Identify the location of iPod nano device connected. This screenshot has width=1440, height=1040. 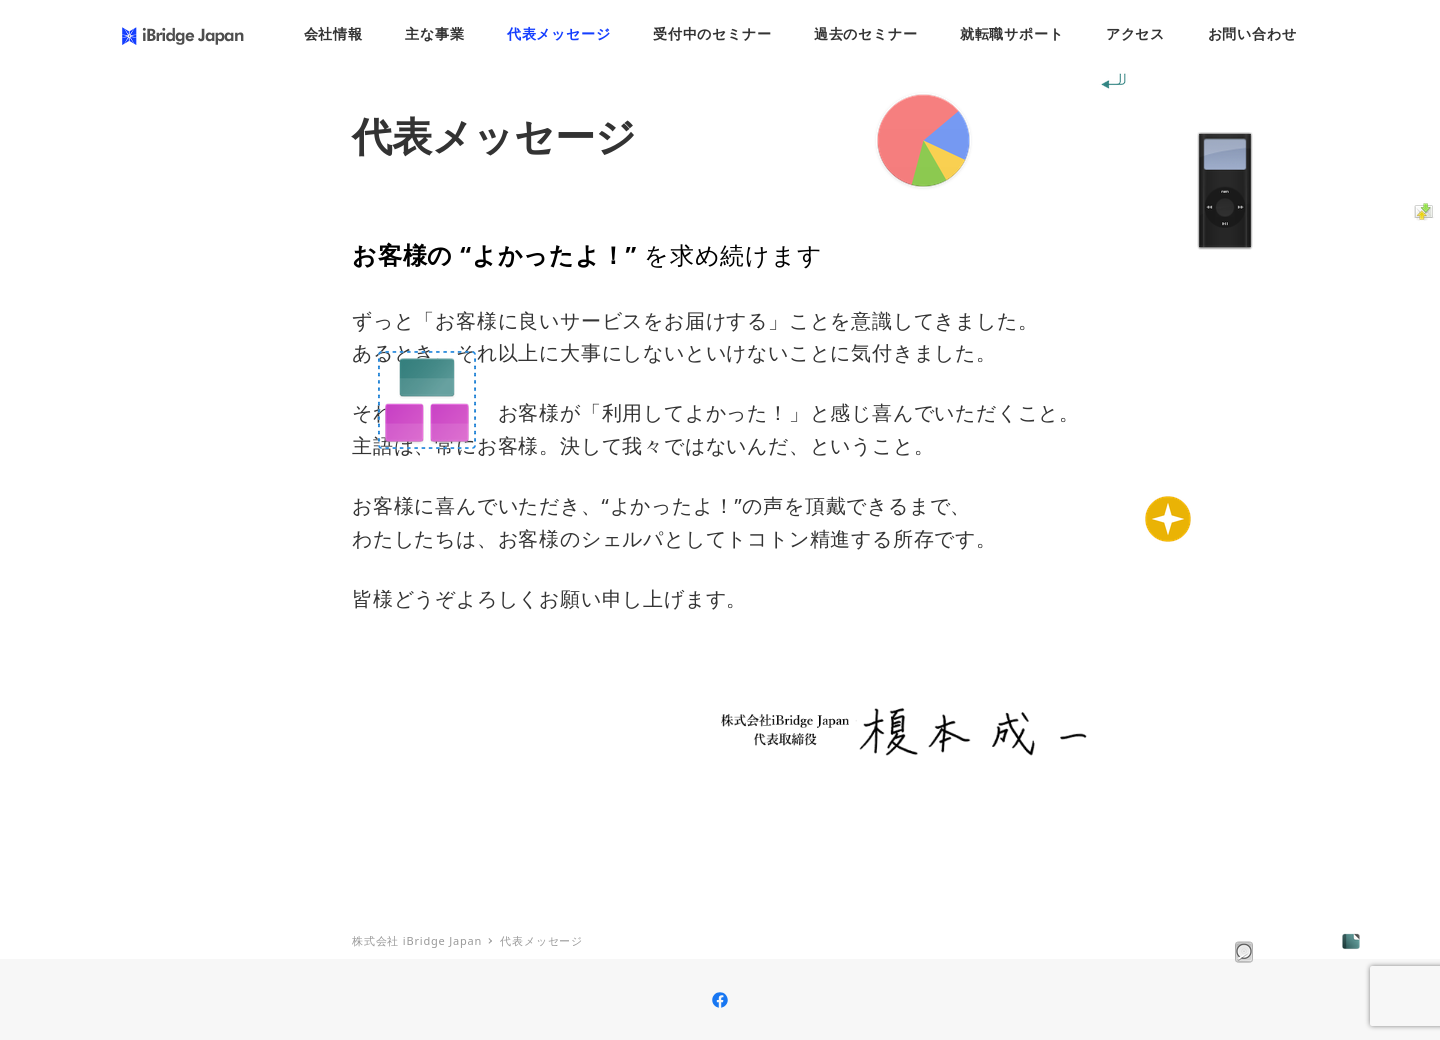
(1225, 191).